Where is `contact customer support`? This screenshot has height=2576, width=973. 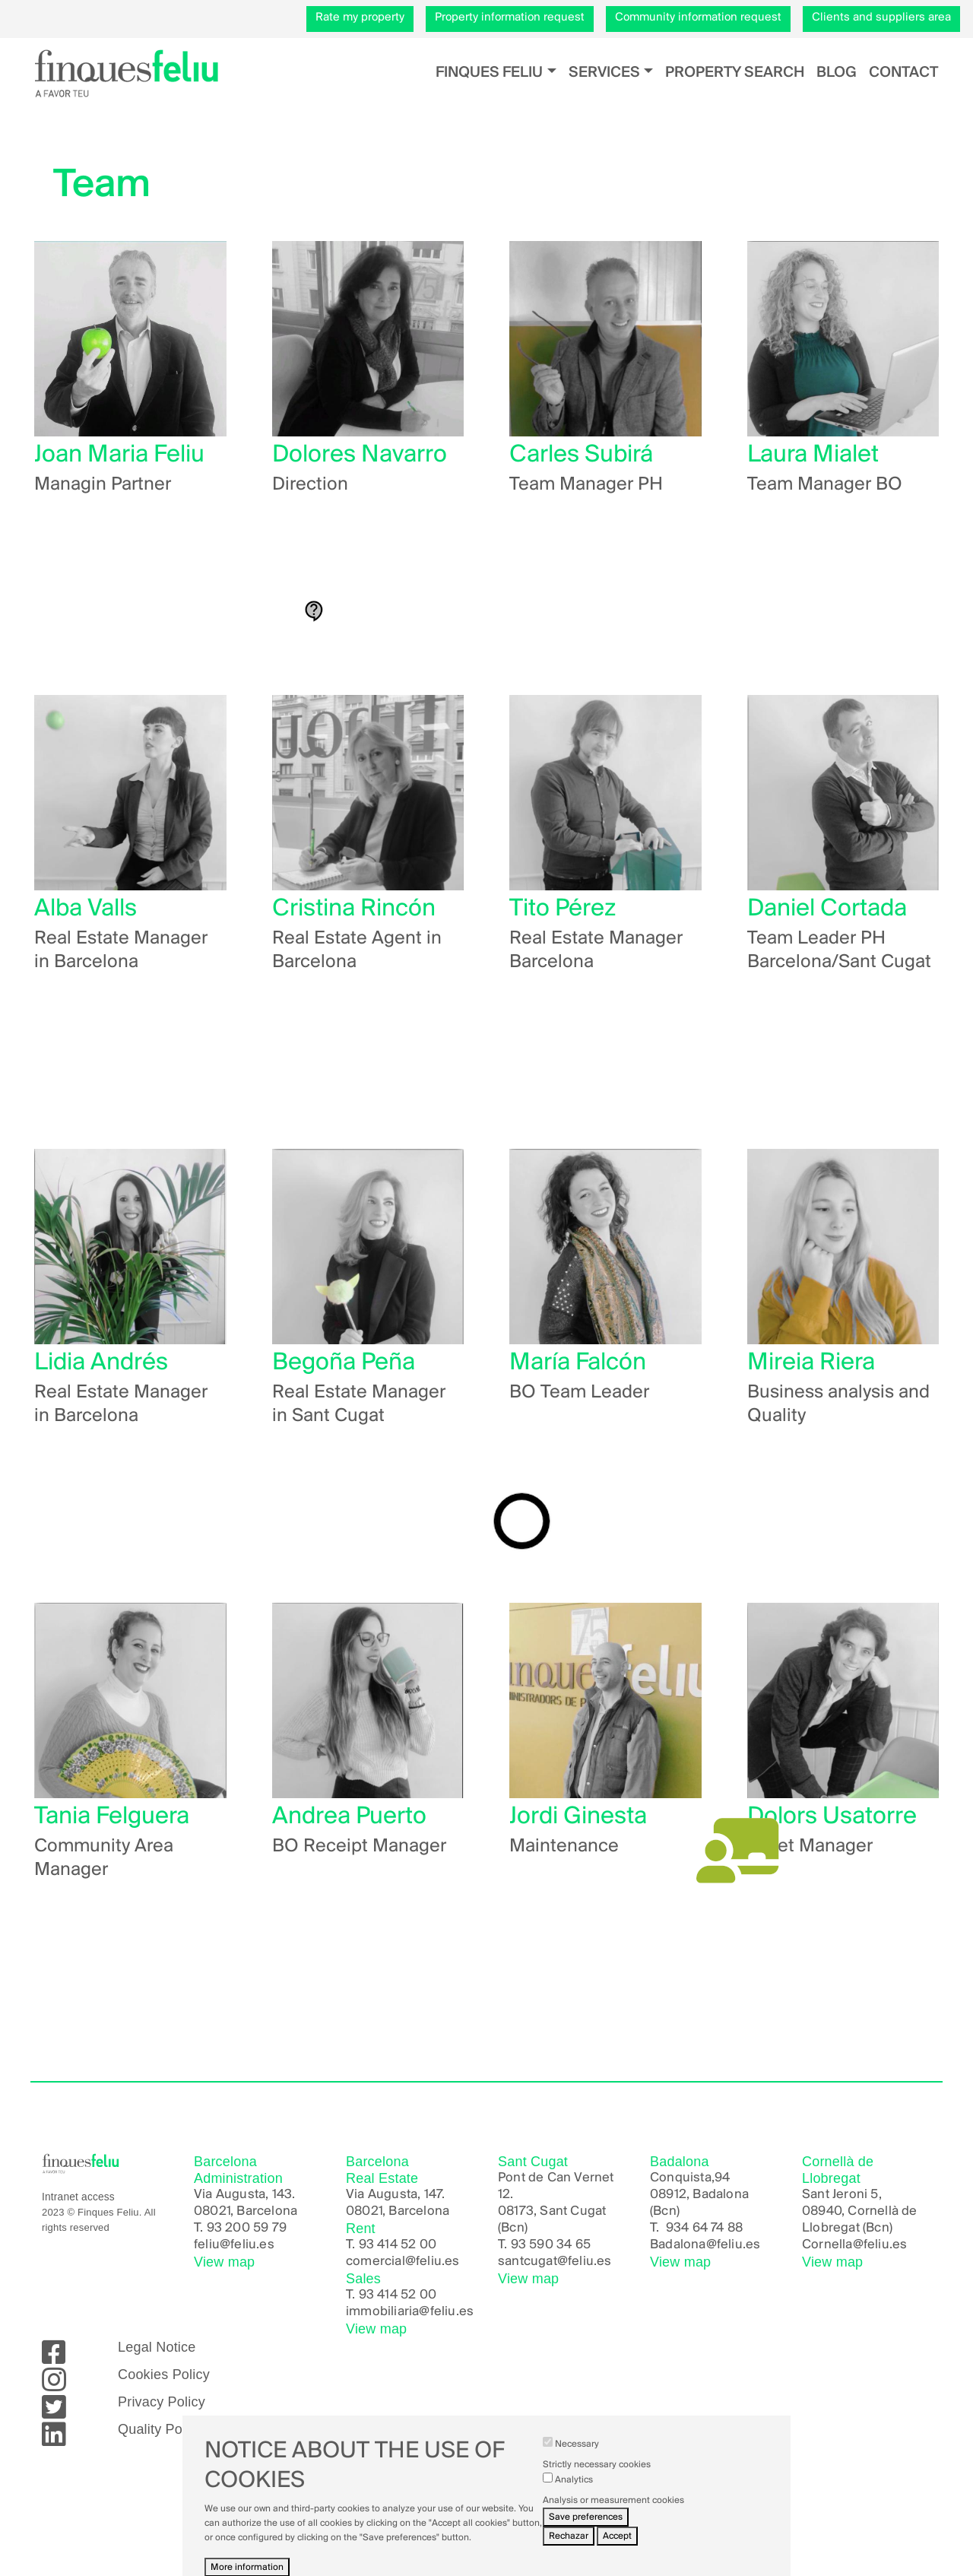
contact customer support is located at coordinates (314, 611).